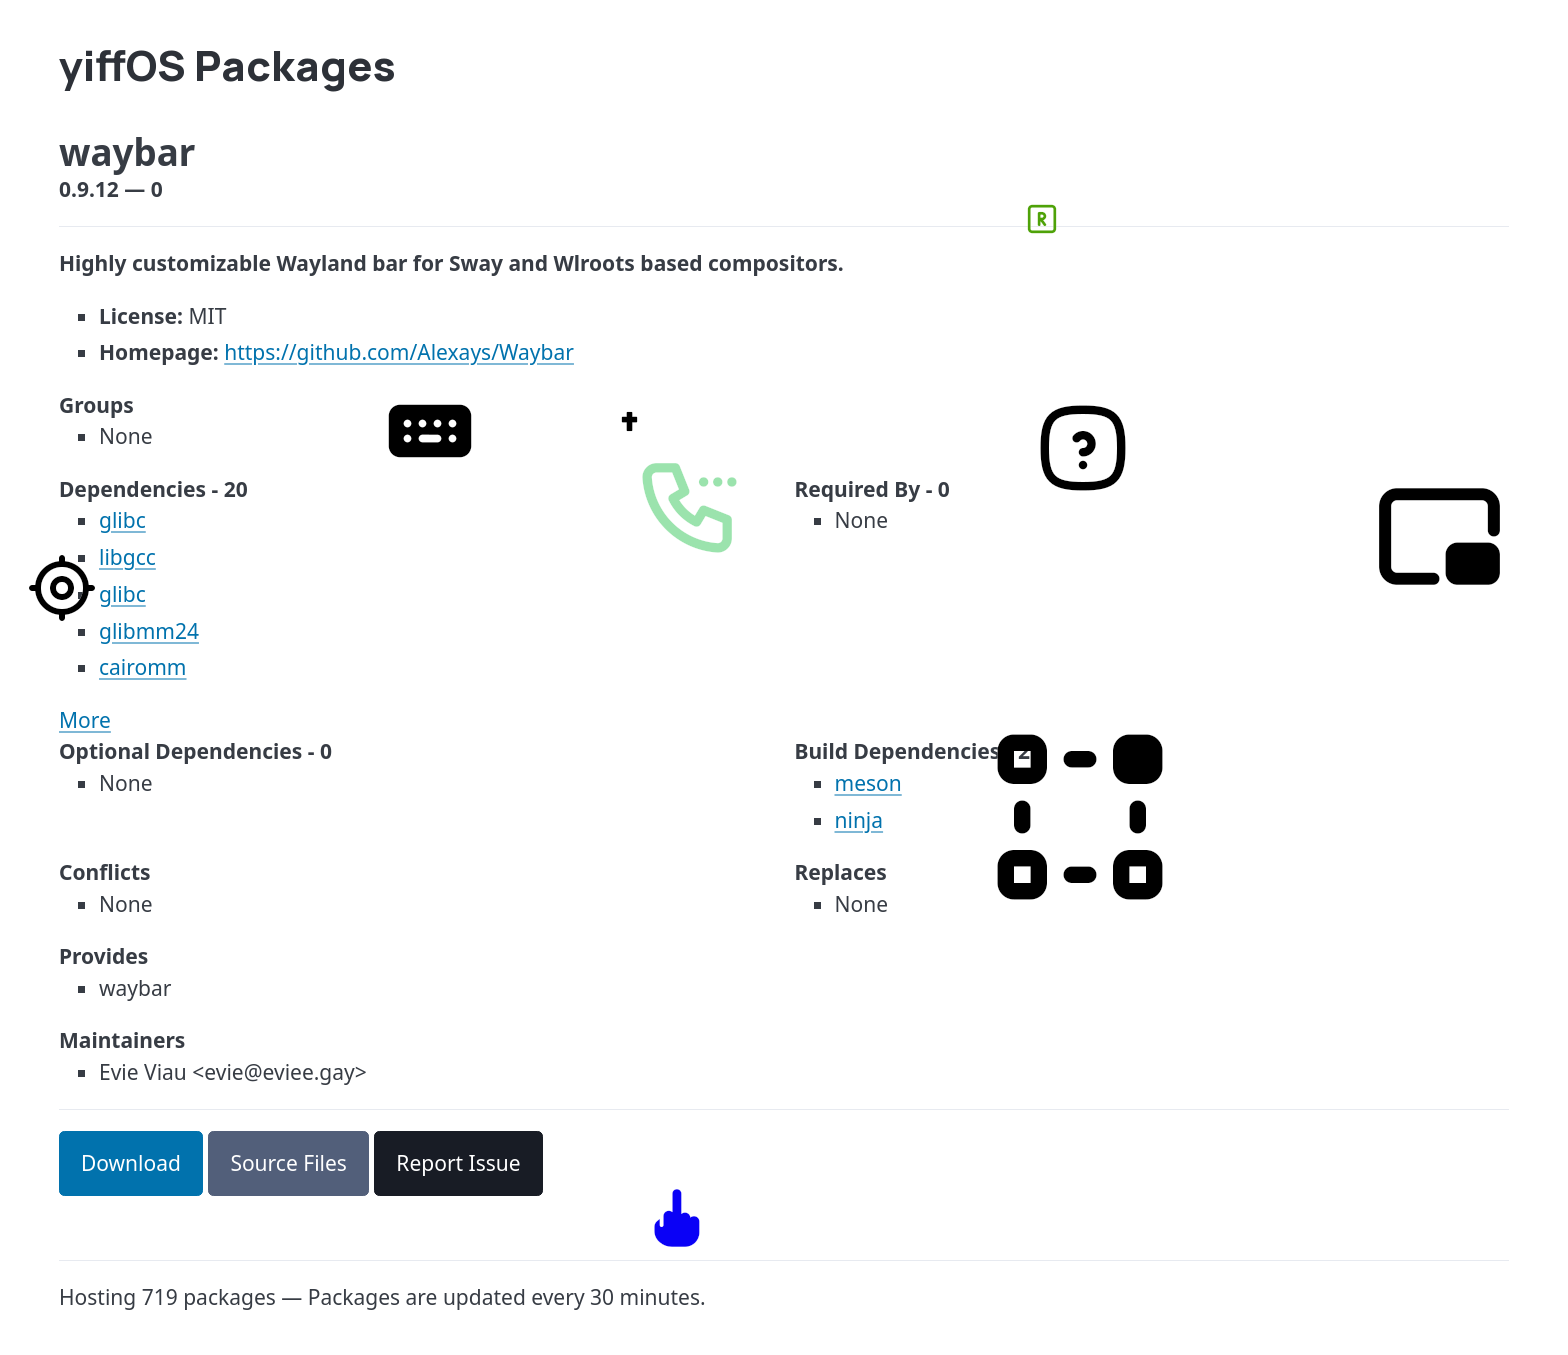 The height and width of the screenshot is (1355, 1568). Describe the element at coordinates (1083, 448) in the screenshot. I see `access help or support resources` at that location.